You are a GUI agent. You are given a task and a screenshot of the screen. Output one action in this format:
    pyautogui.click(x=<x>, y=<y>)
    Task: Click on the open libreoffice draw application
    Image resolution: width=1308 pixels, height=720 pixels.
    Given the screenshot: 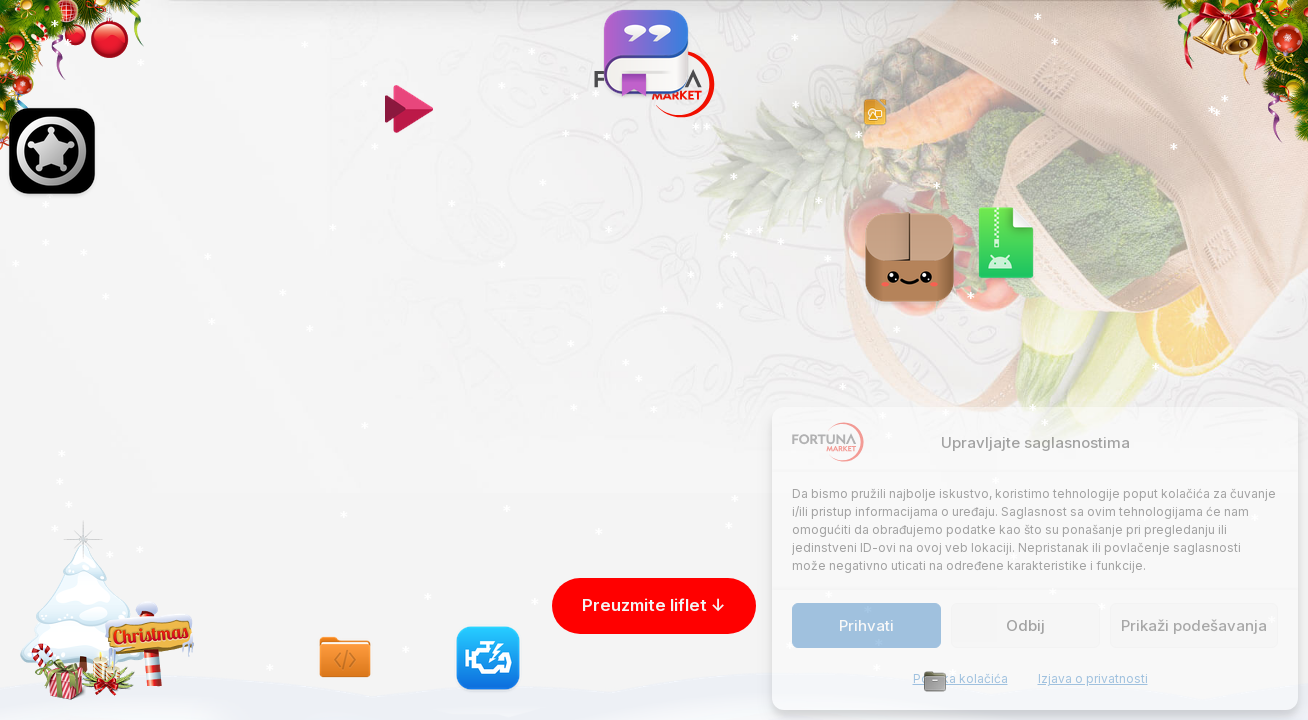 What is the action you would take?
    pyautogui.click(x=875, y=112)
    